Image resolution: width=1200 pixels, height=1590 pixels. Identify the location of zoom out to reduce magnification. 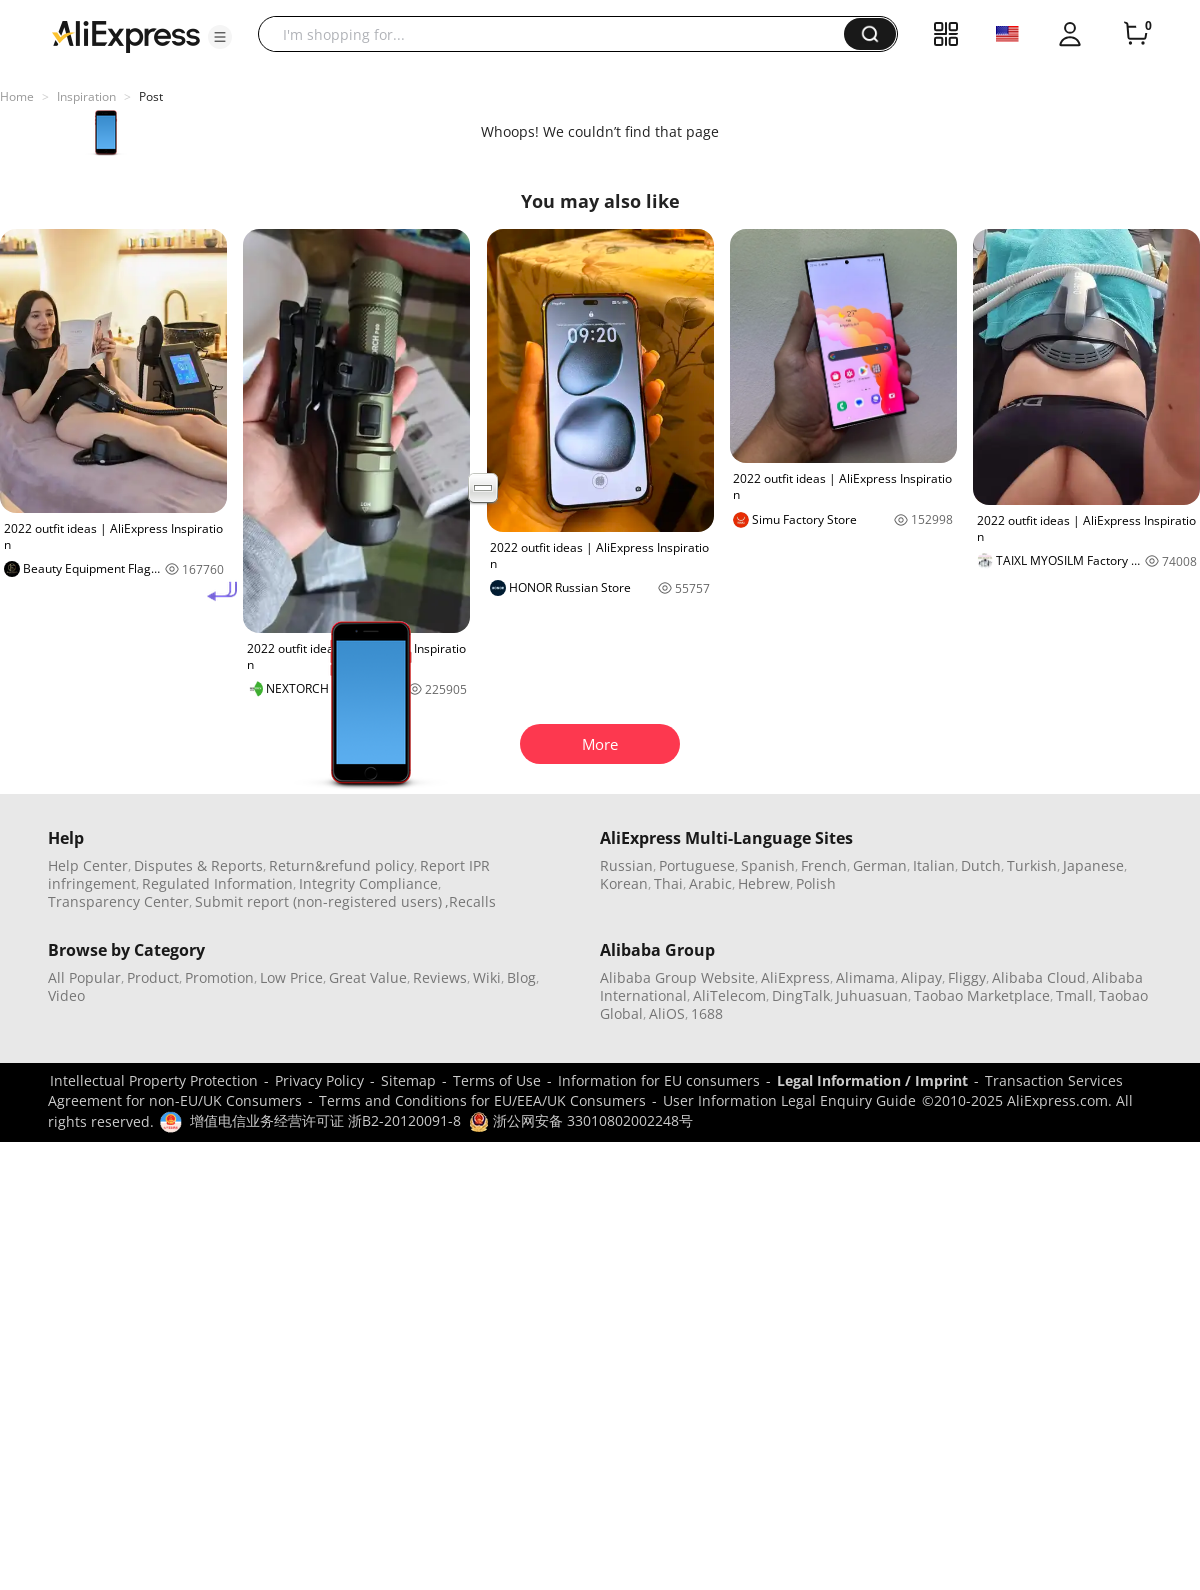
(483, 487).